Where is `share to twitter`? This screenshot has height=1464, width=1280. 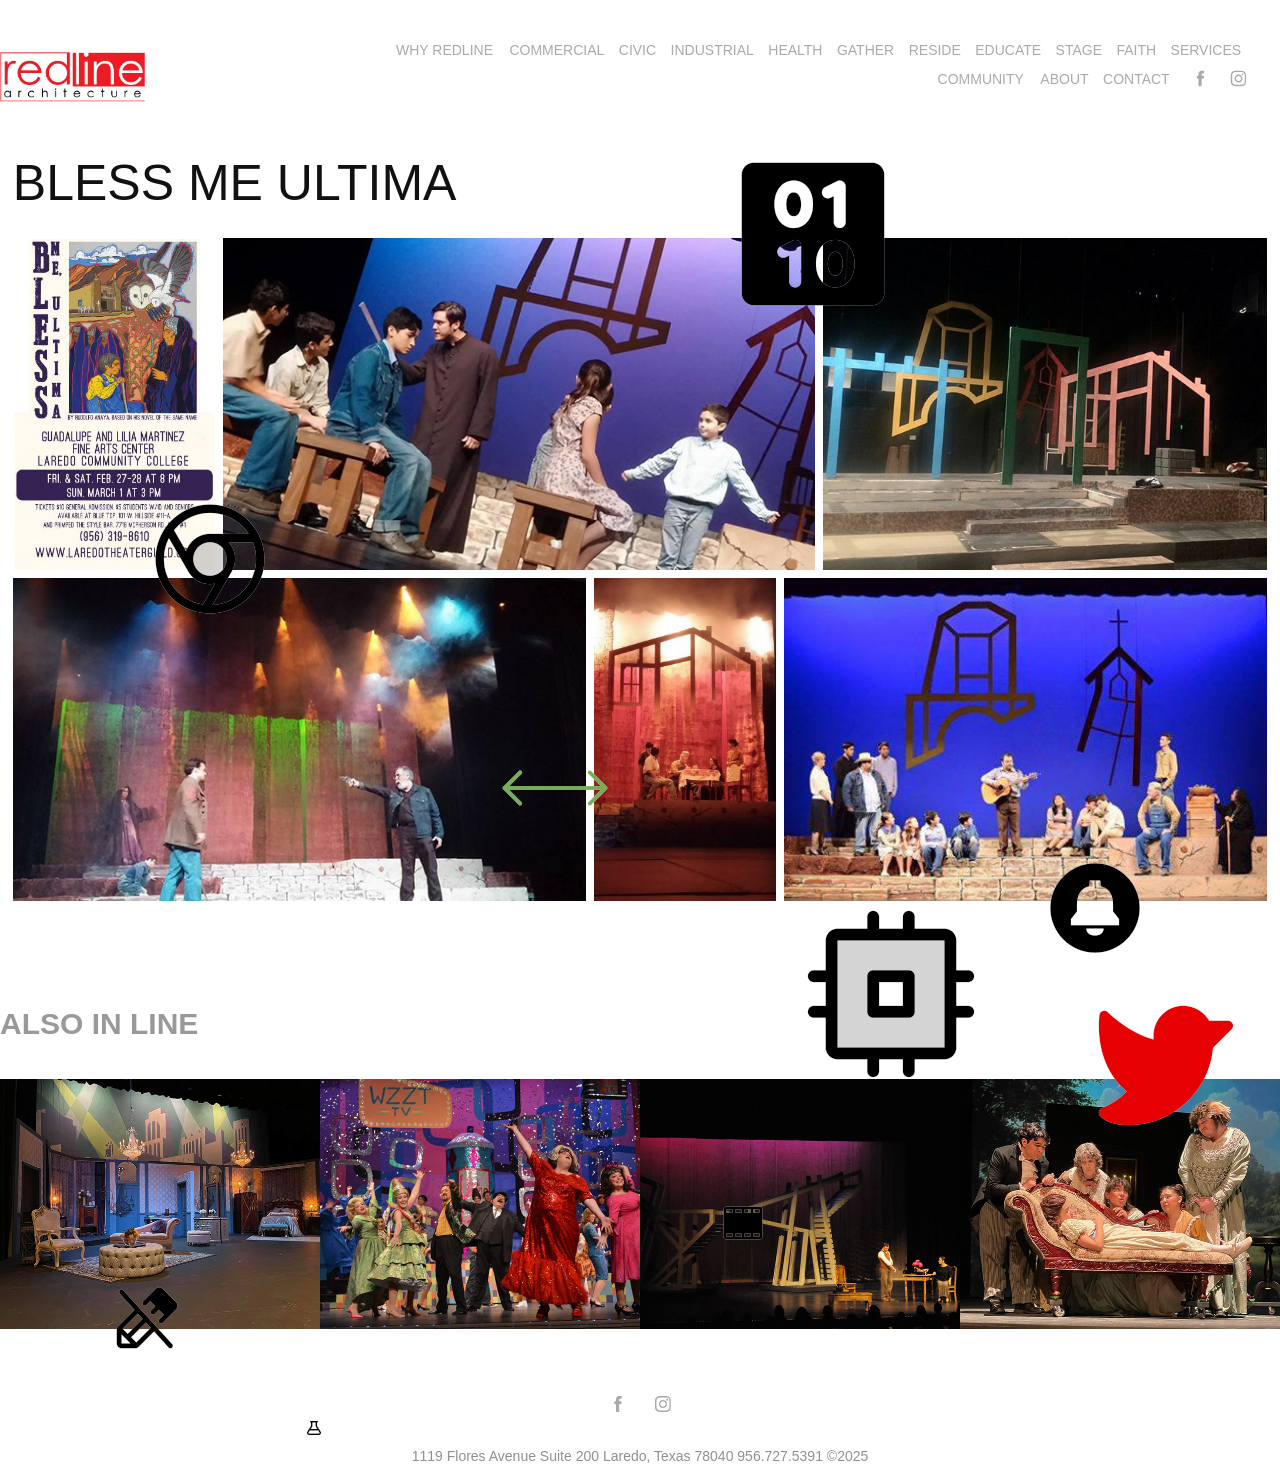 share to twitter is located at coordinates (1158, 1060).